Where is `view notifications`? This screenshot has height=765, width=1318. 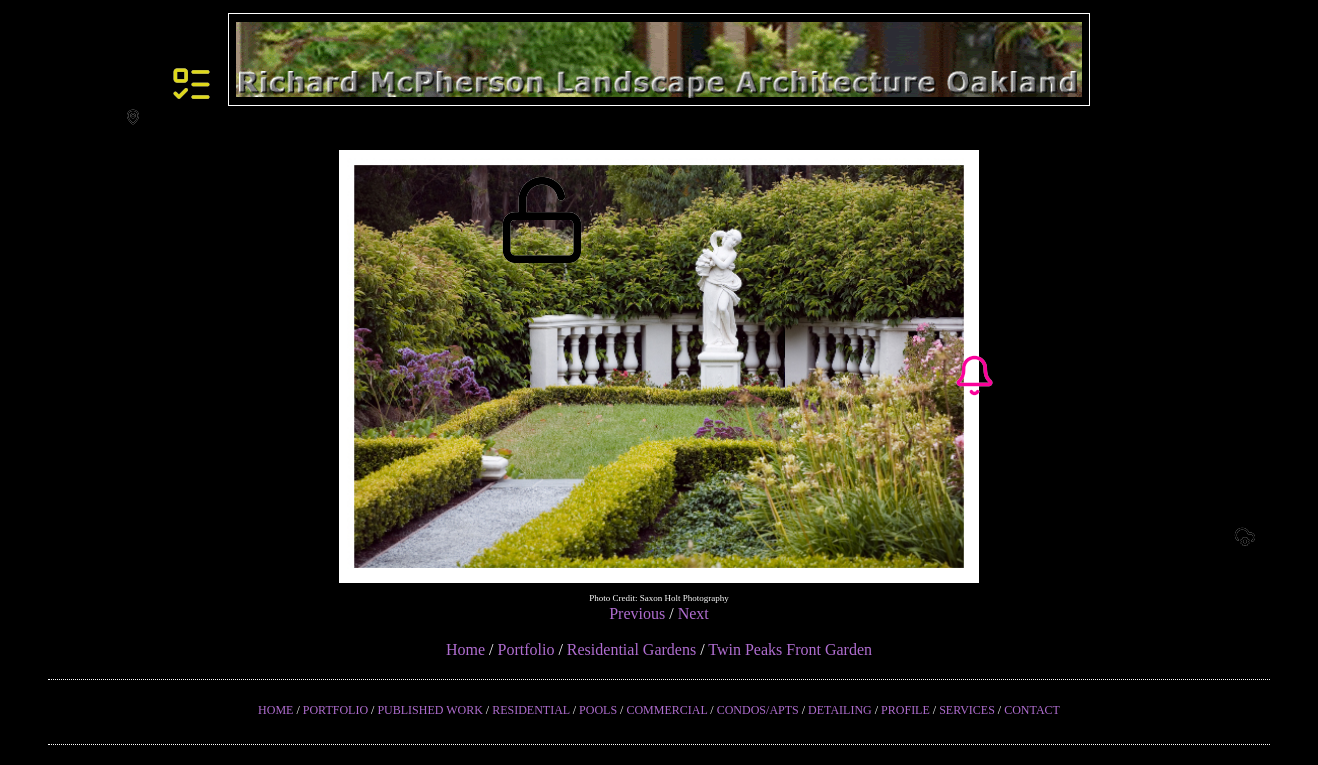
view notifications is located at coordinates (974, 375).